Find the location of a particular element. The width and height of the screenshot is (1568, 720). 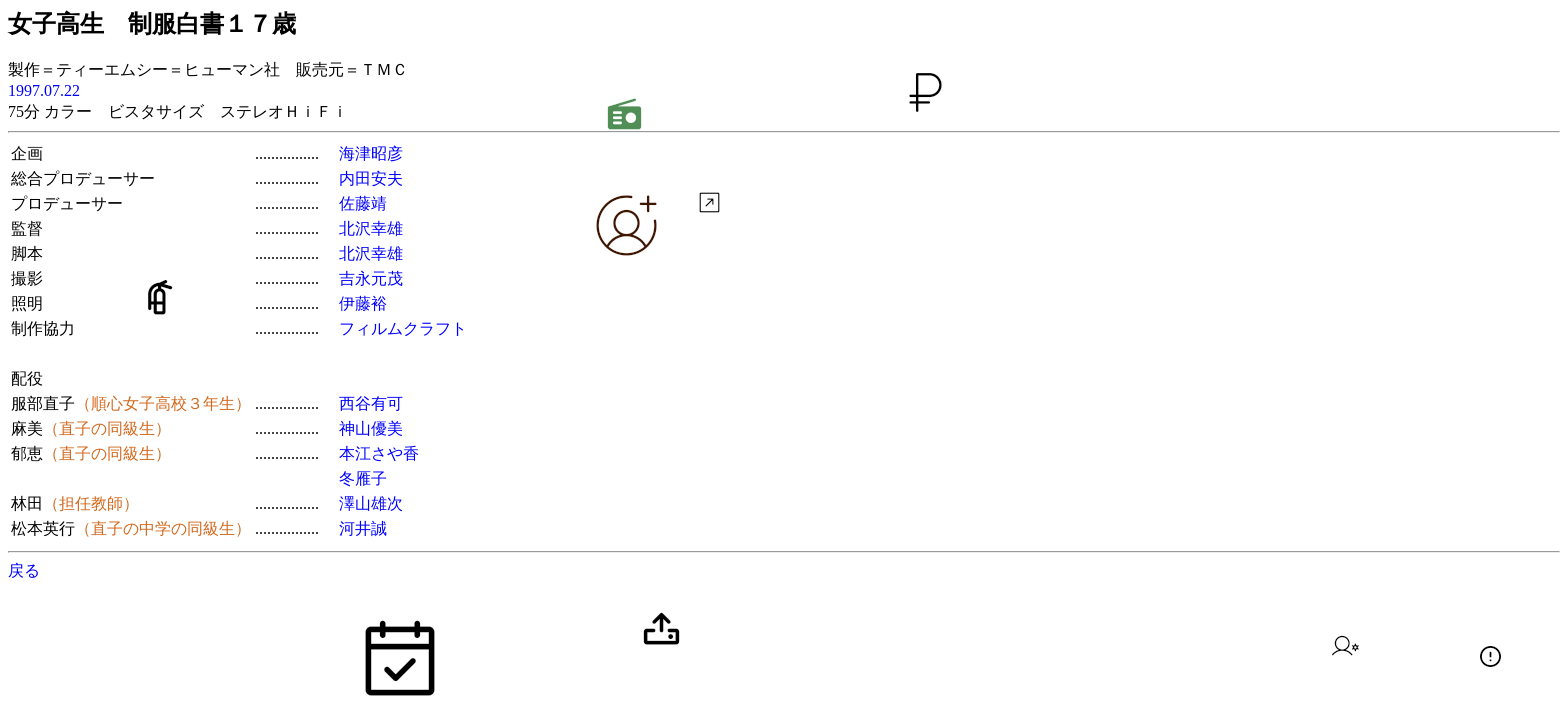

confirm or complete a scheduled event is located at coordinates (400, 661).